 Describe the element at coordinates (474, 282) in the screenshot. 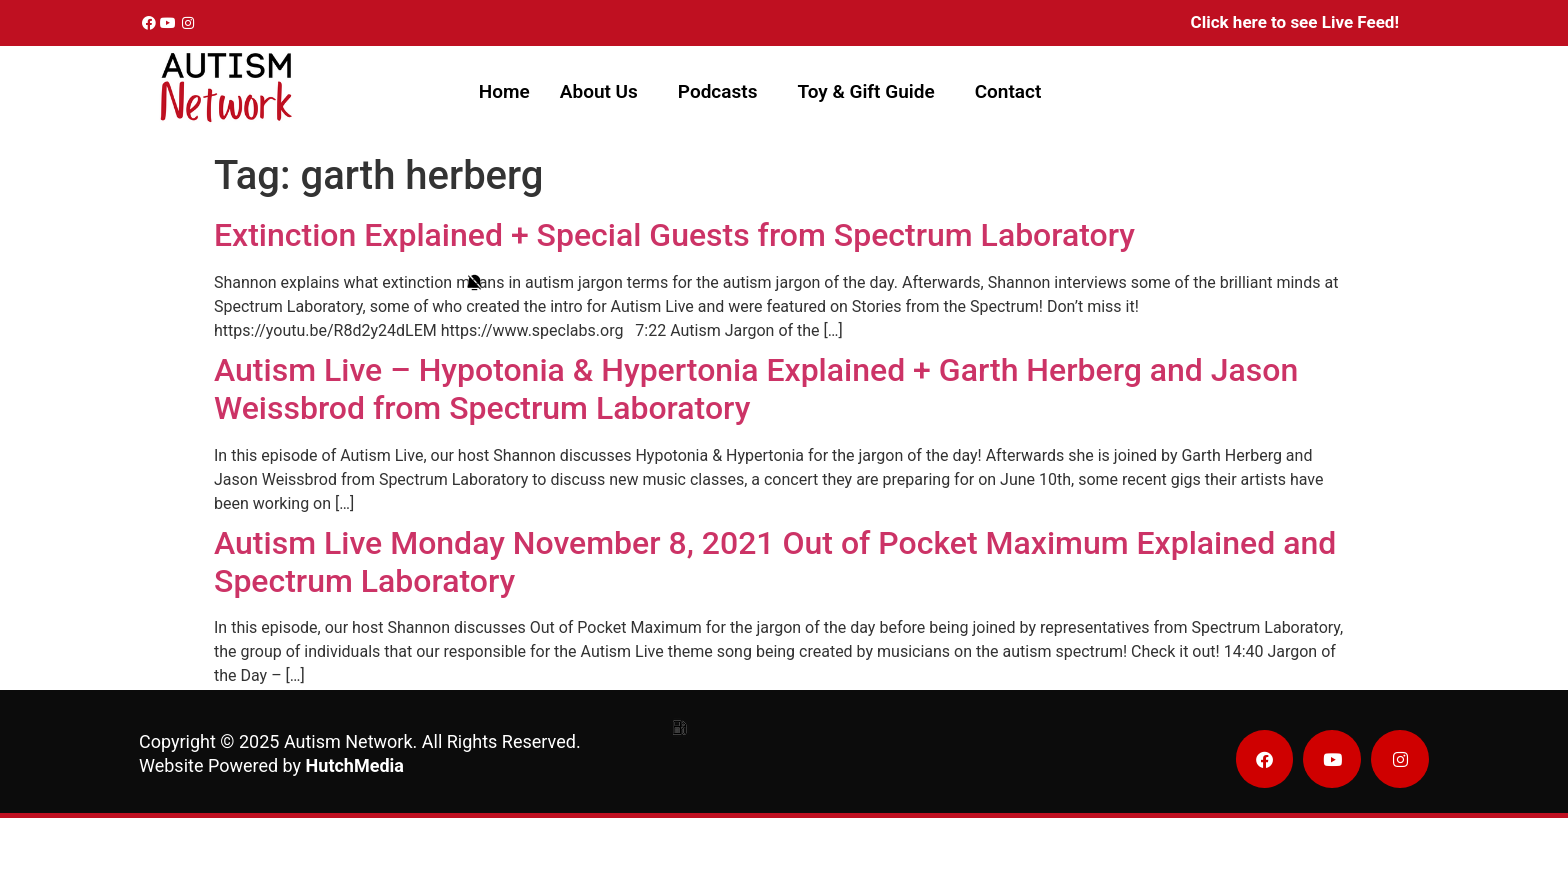

I see `mute notifications` at that location.